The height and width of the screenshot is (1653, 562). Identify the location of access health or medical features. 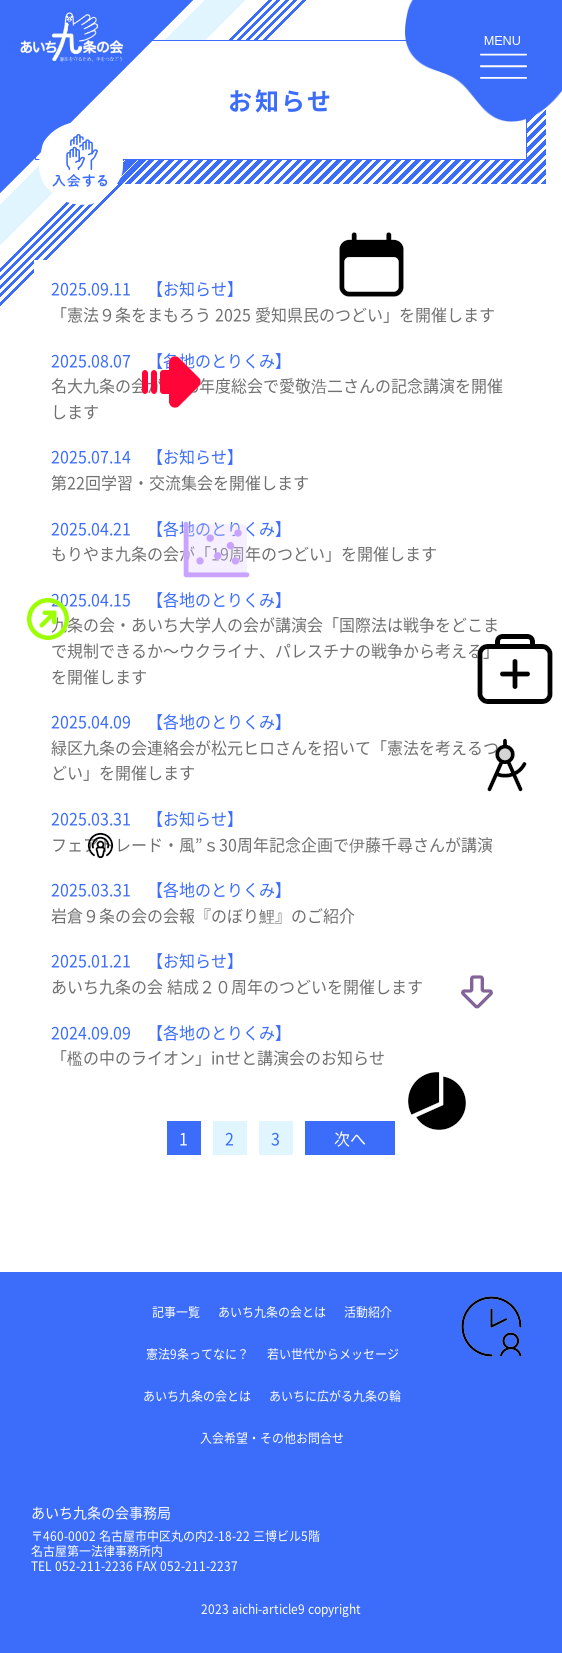
(515, 669).